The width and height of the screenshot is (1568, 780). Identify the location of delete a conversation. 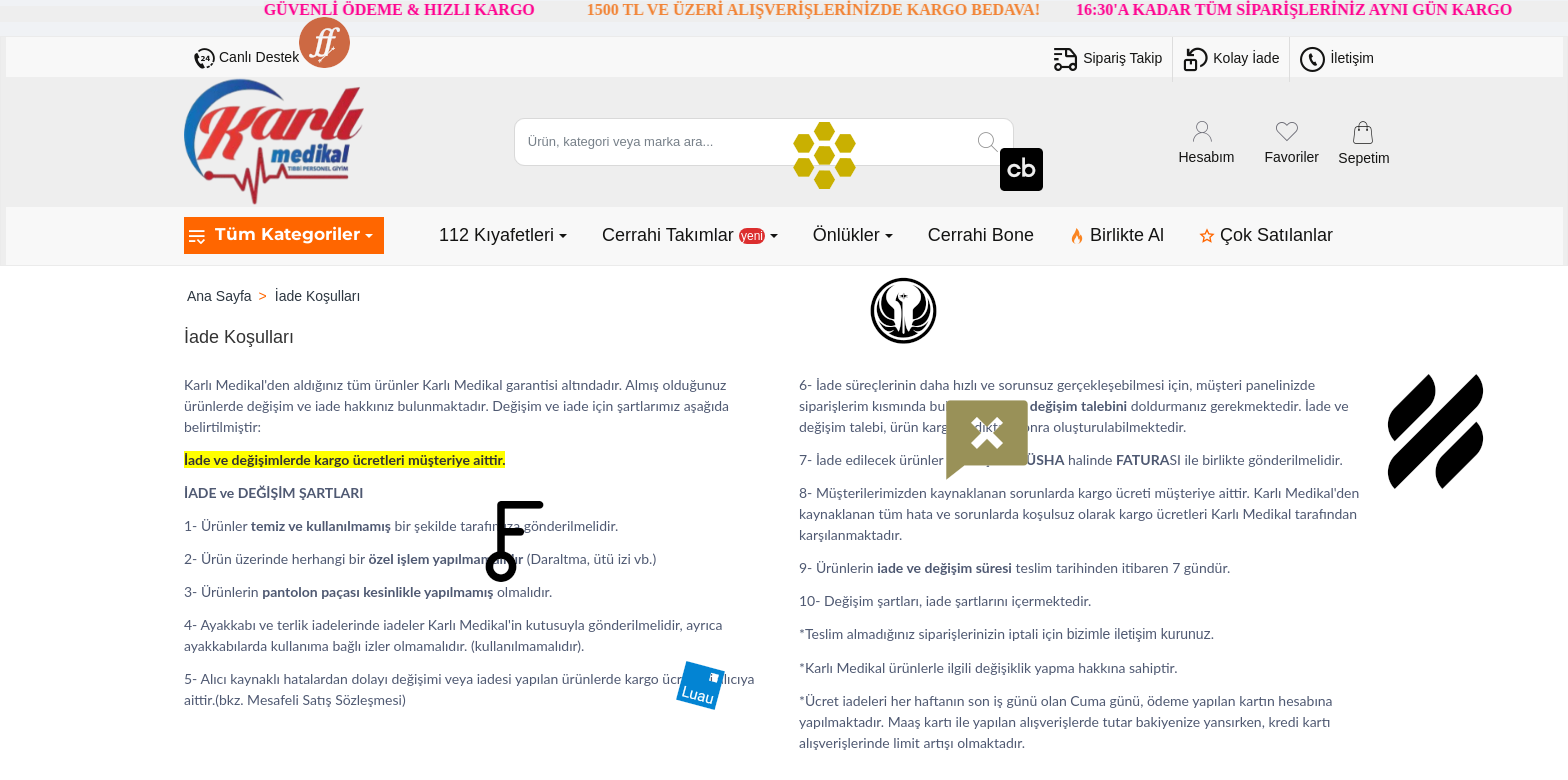
(987, 437).